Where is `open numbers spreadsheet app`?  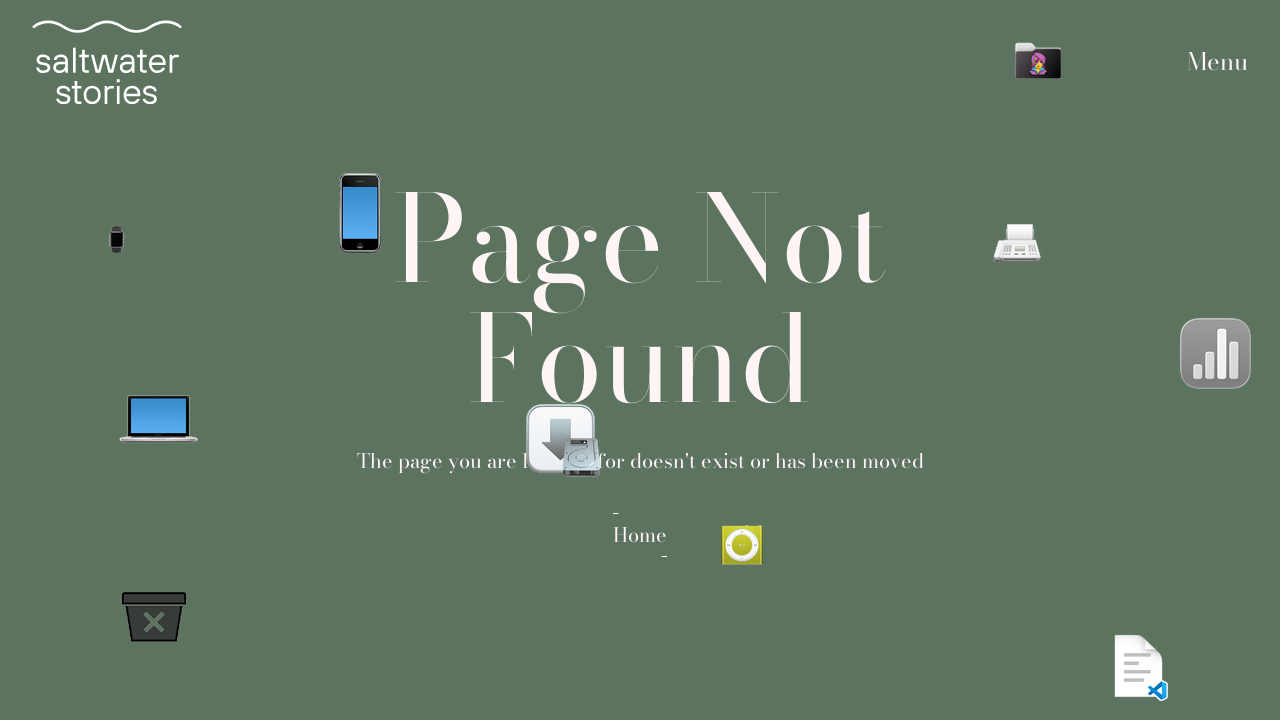 open numbers spreadsheet app is located at coordinates (1215, 353).